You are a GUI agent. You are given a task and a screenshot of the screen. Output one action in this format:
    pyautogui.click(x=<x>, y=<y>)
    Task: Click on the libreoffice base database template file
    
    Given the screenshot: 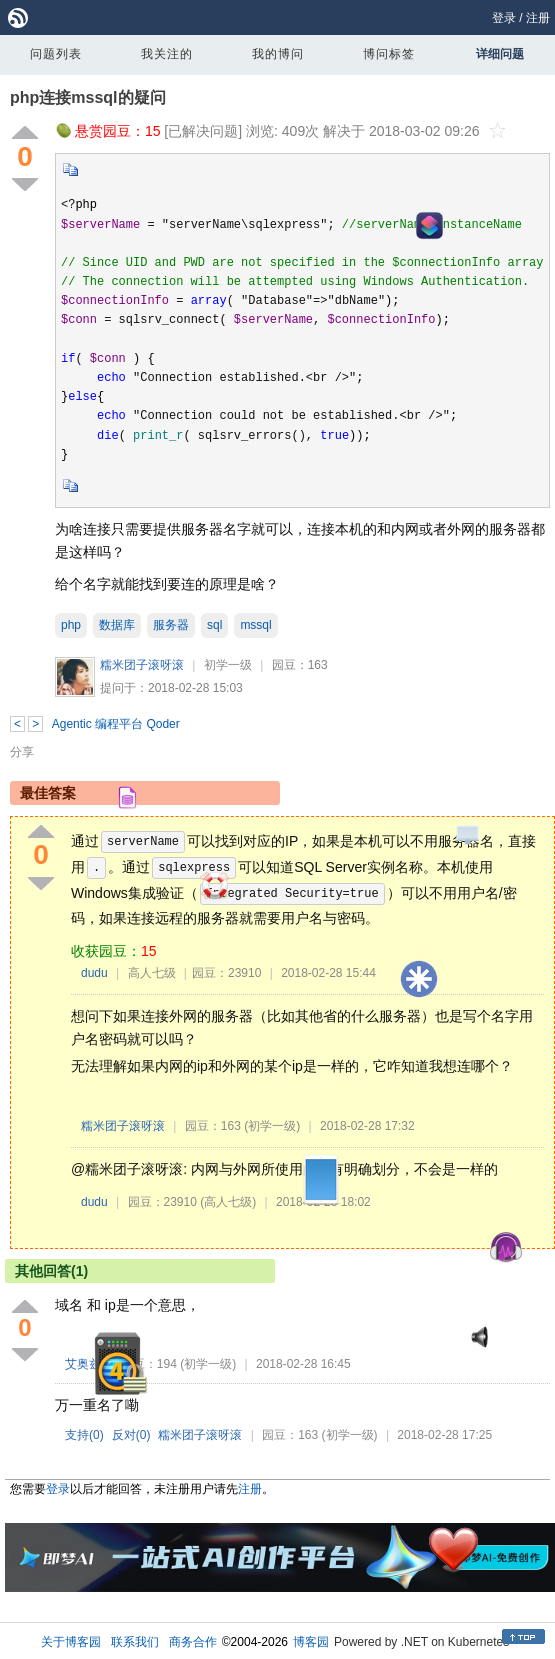 What is the action you would take?
    pyautogui.click(x=127, y=797)
    